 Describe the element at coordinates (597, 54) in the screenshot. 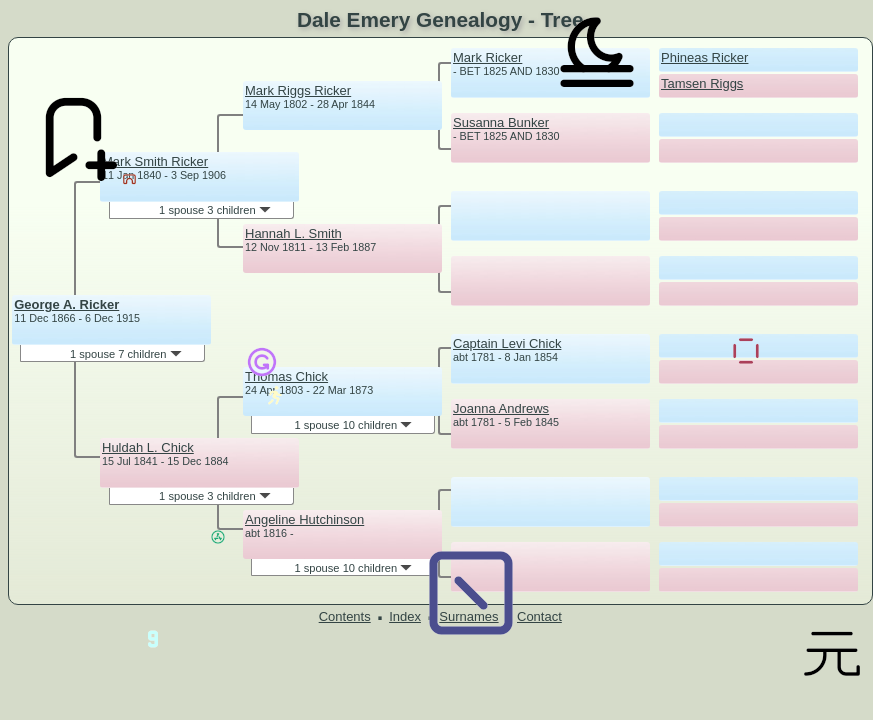

I see `indicates hazy or foggy nighttime weather conditions` at that location.